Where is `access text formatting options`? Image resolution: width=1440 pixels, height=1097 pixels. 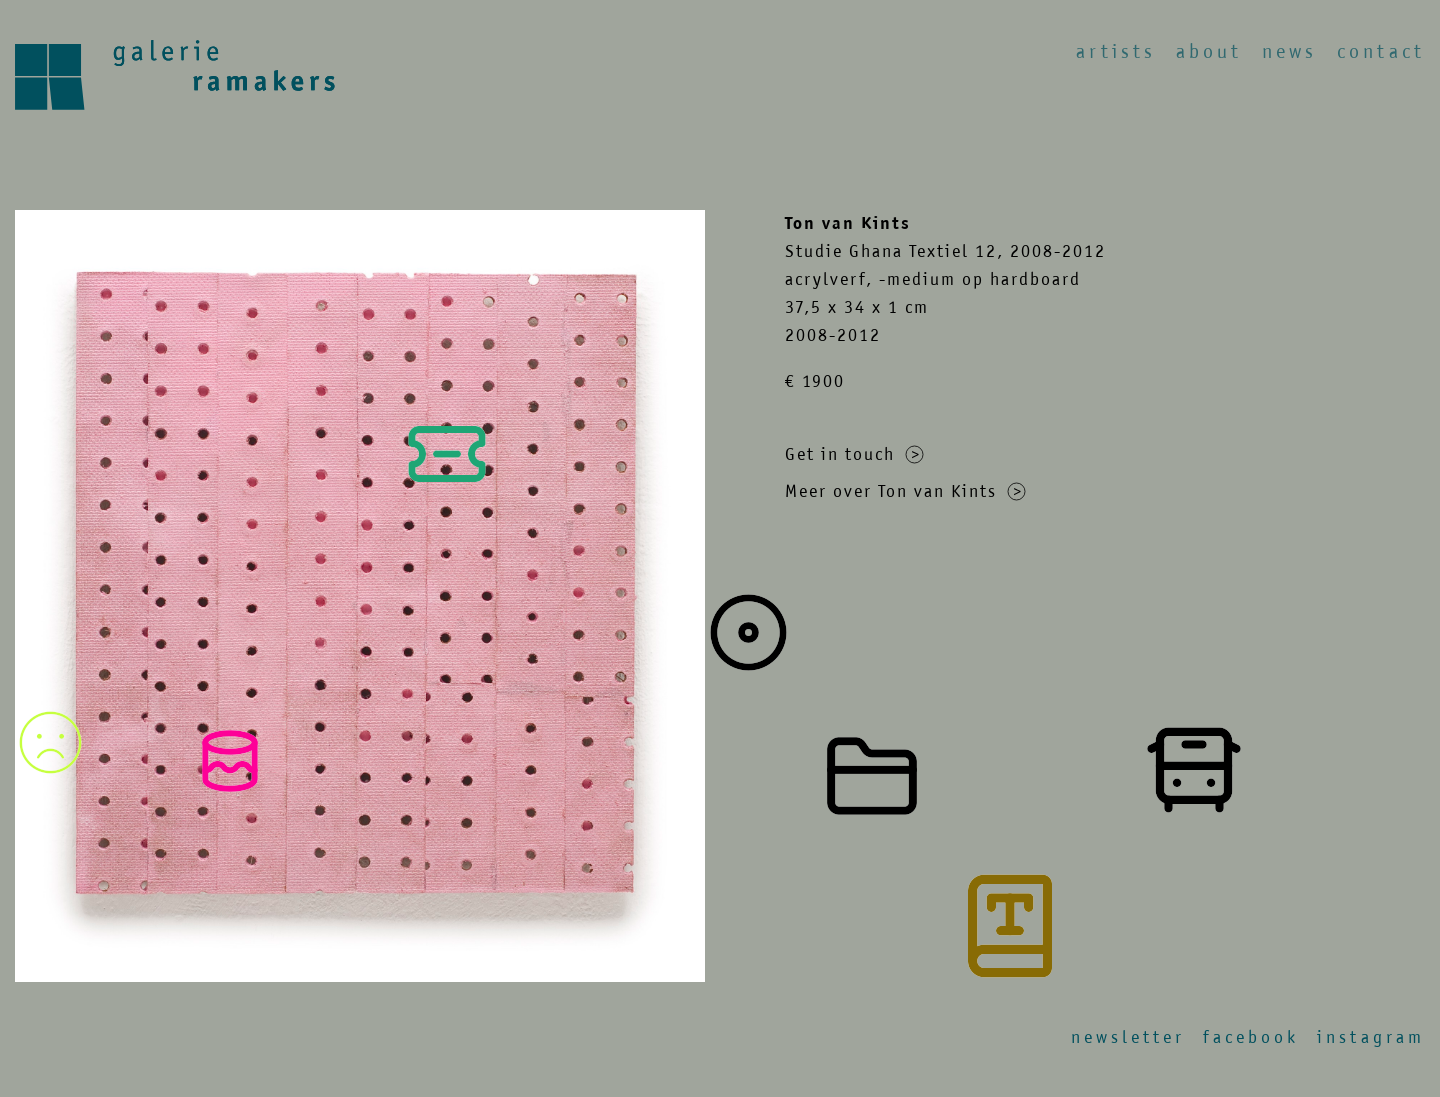 access text formatting options is located at coordinates (1010, 926).